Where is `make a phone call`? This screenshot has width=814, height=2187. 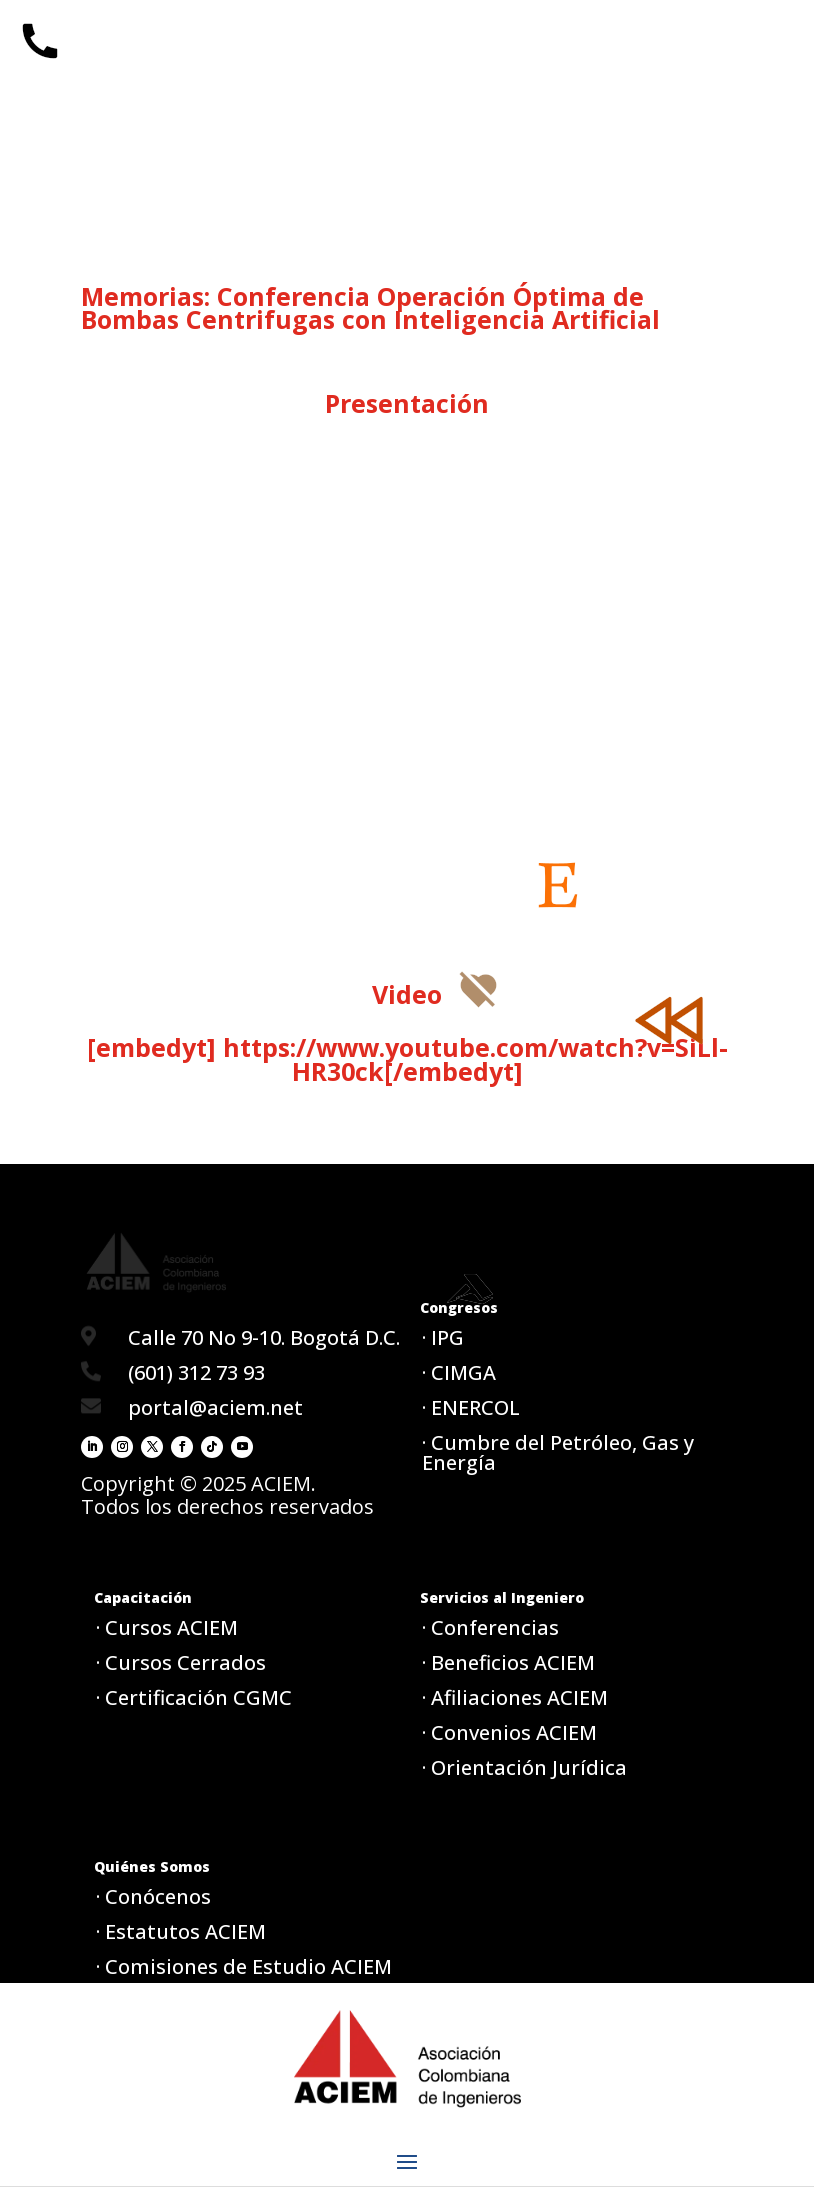
make a phone call is located at coordinates (40, 41).